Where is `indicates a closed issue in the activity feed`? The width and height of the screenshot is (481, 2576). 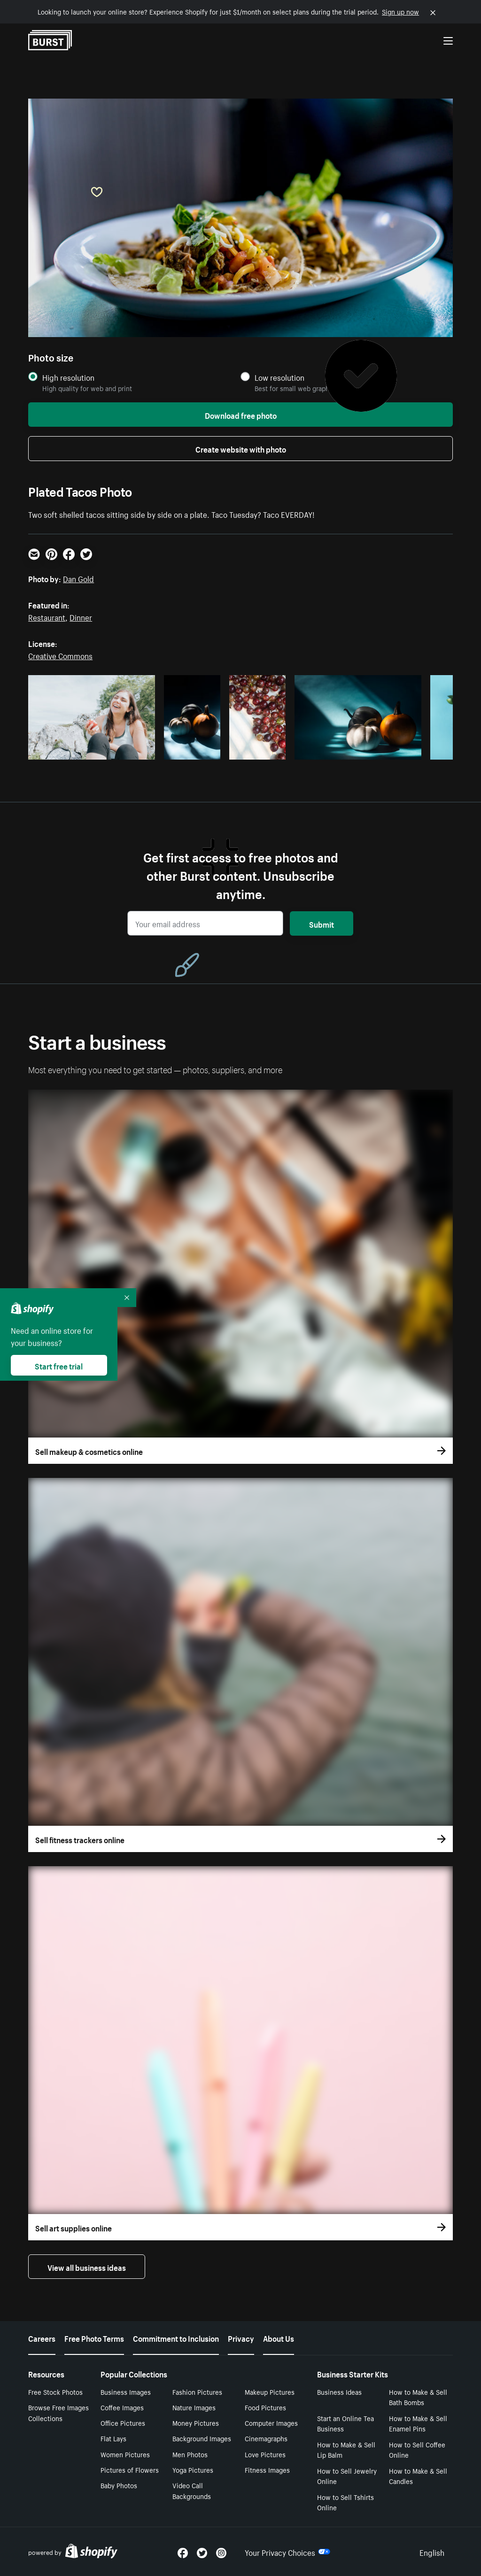
indicates a closed issue in the activity feed is located at coordinates (361, 376).